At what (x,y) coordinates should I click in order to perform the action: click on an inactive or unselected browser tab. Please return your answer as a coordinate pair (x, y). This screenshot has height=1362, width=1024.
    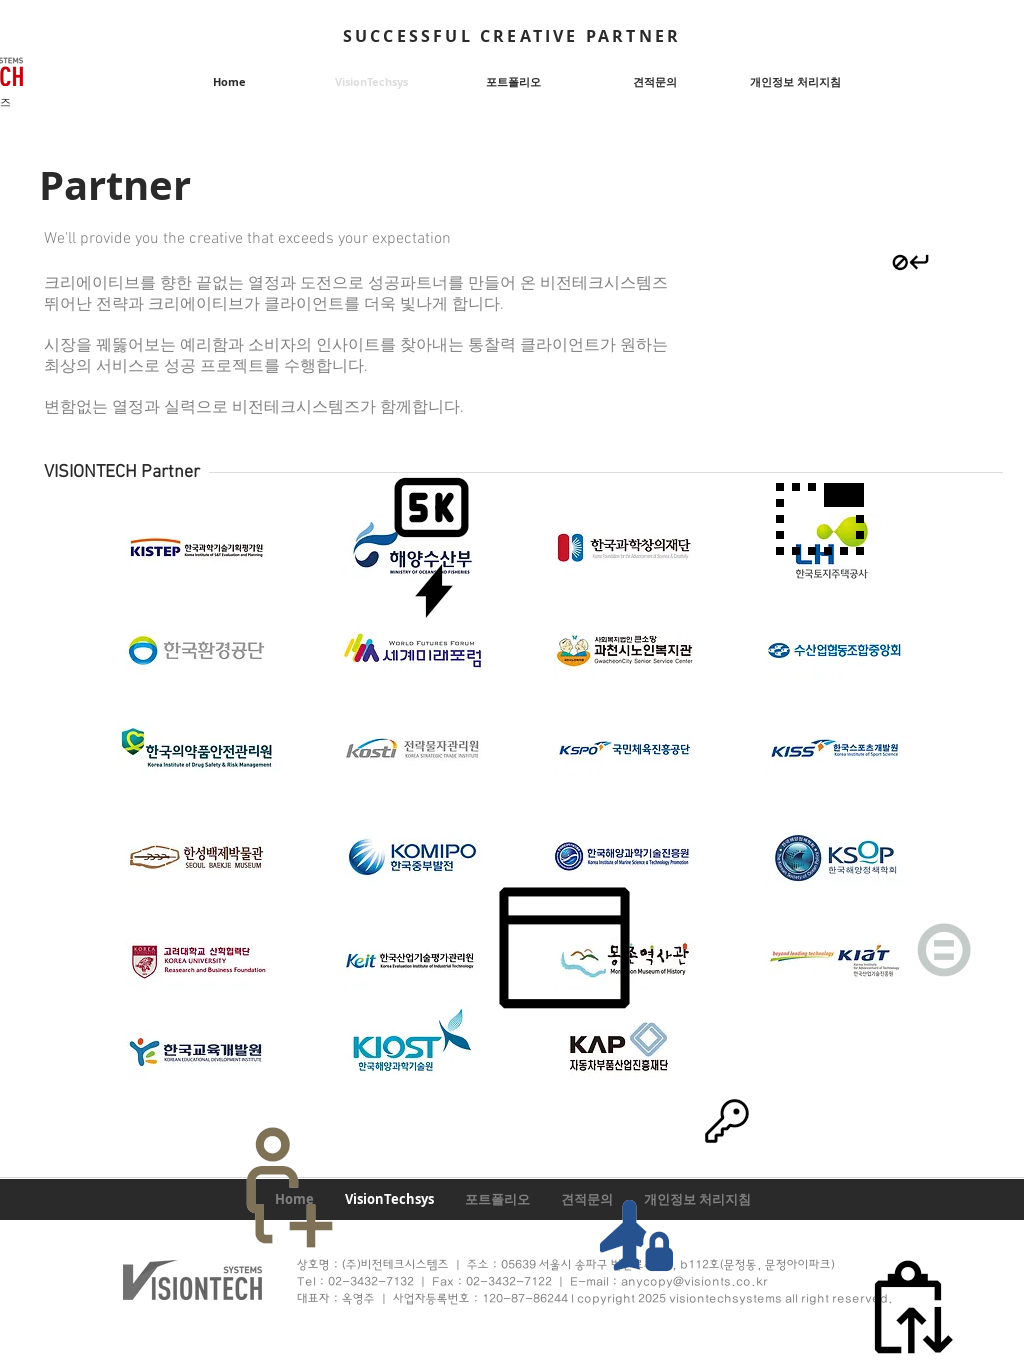
    Looking at the image, I should click on (820, 519).